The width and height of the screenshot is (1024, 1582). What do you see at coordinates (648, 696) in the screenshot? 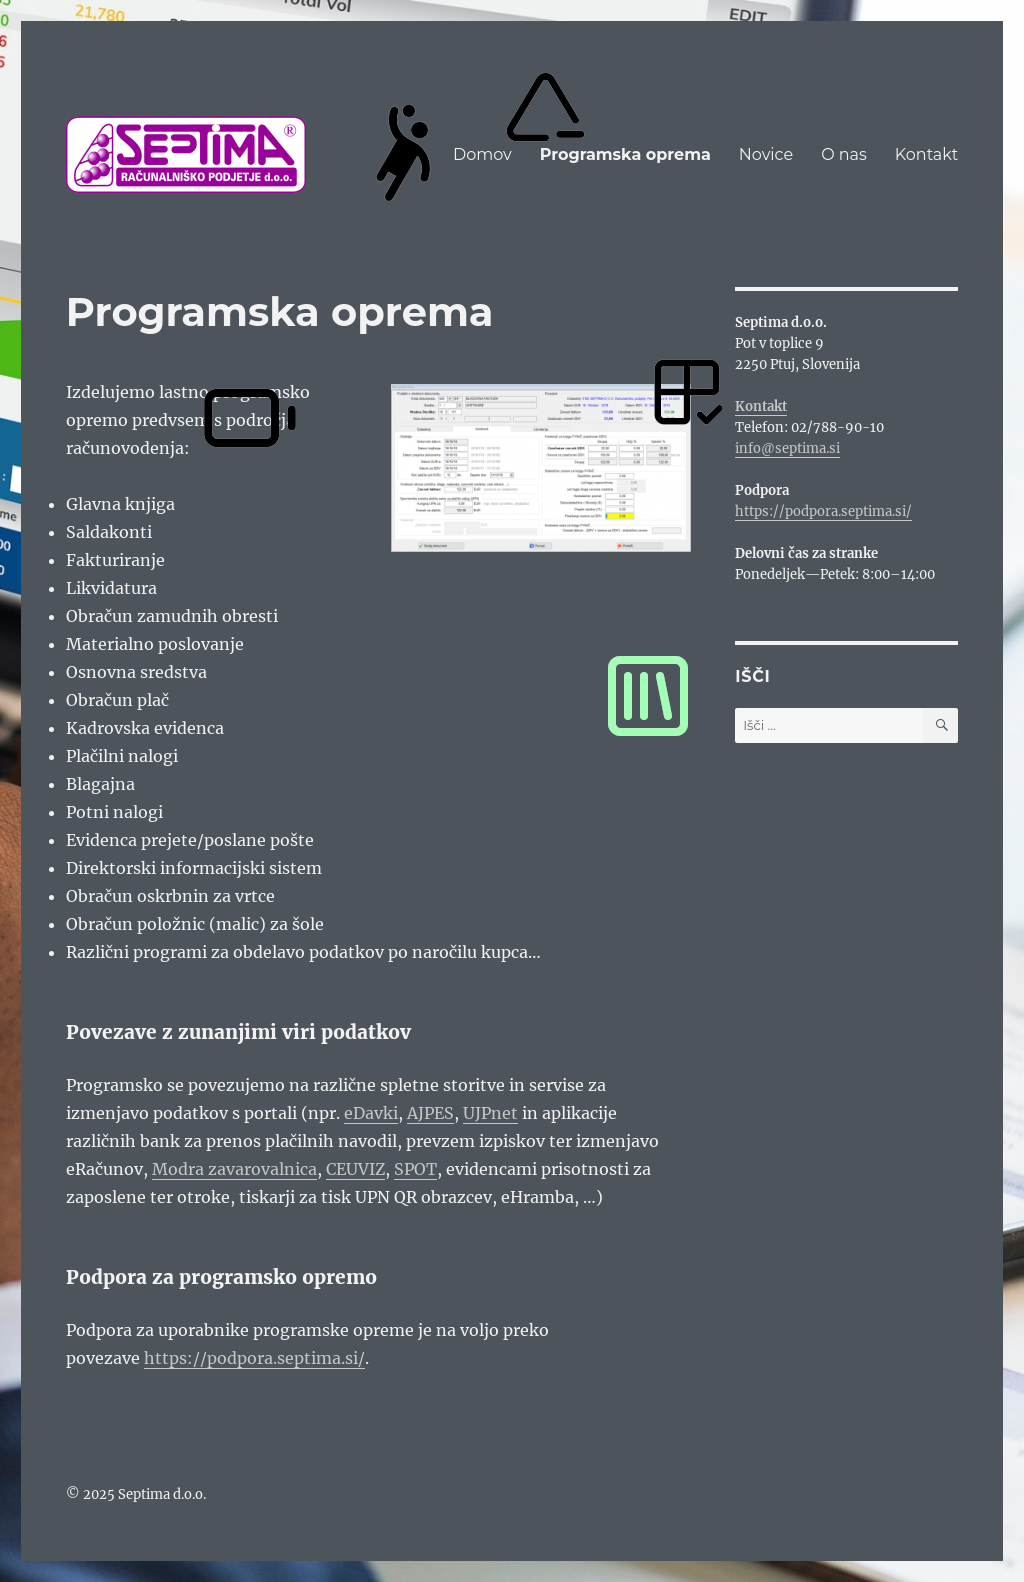
I see `access your media library` at bounding box center [648, 696].